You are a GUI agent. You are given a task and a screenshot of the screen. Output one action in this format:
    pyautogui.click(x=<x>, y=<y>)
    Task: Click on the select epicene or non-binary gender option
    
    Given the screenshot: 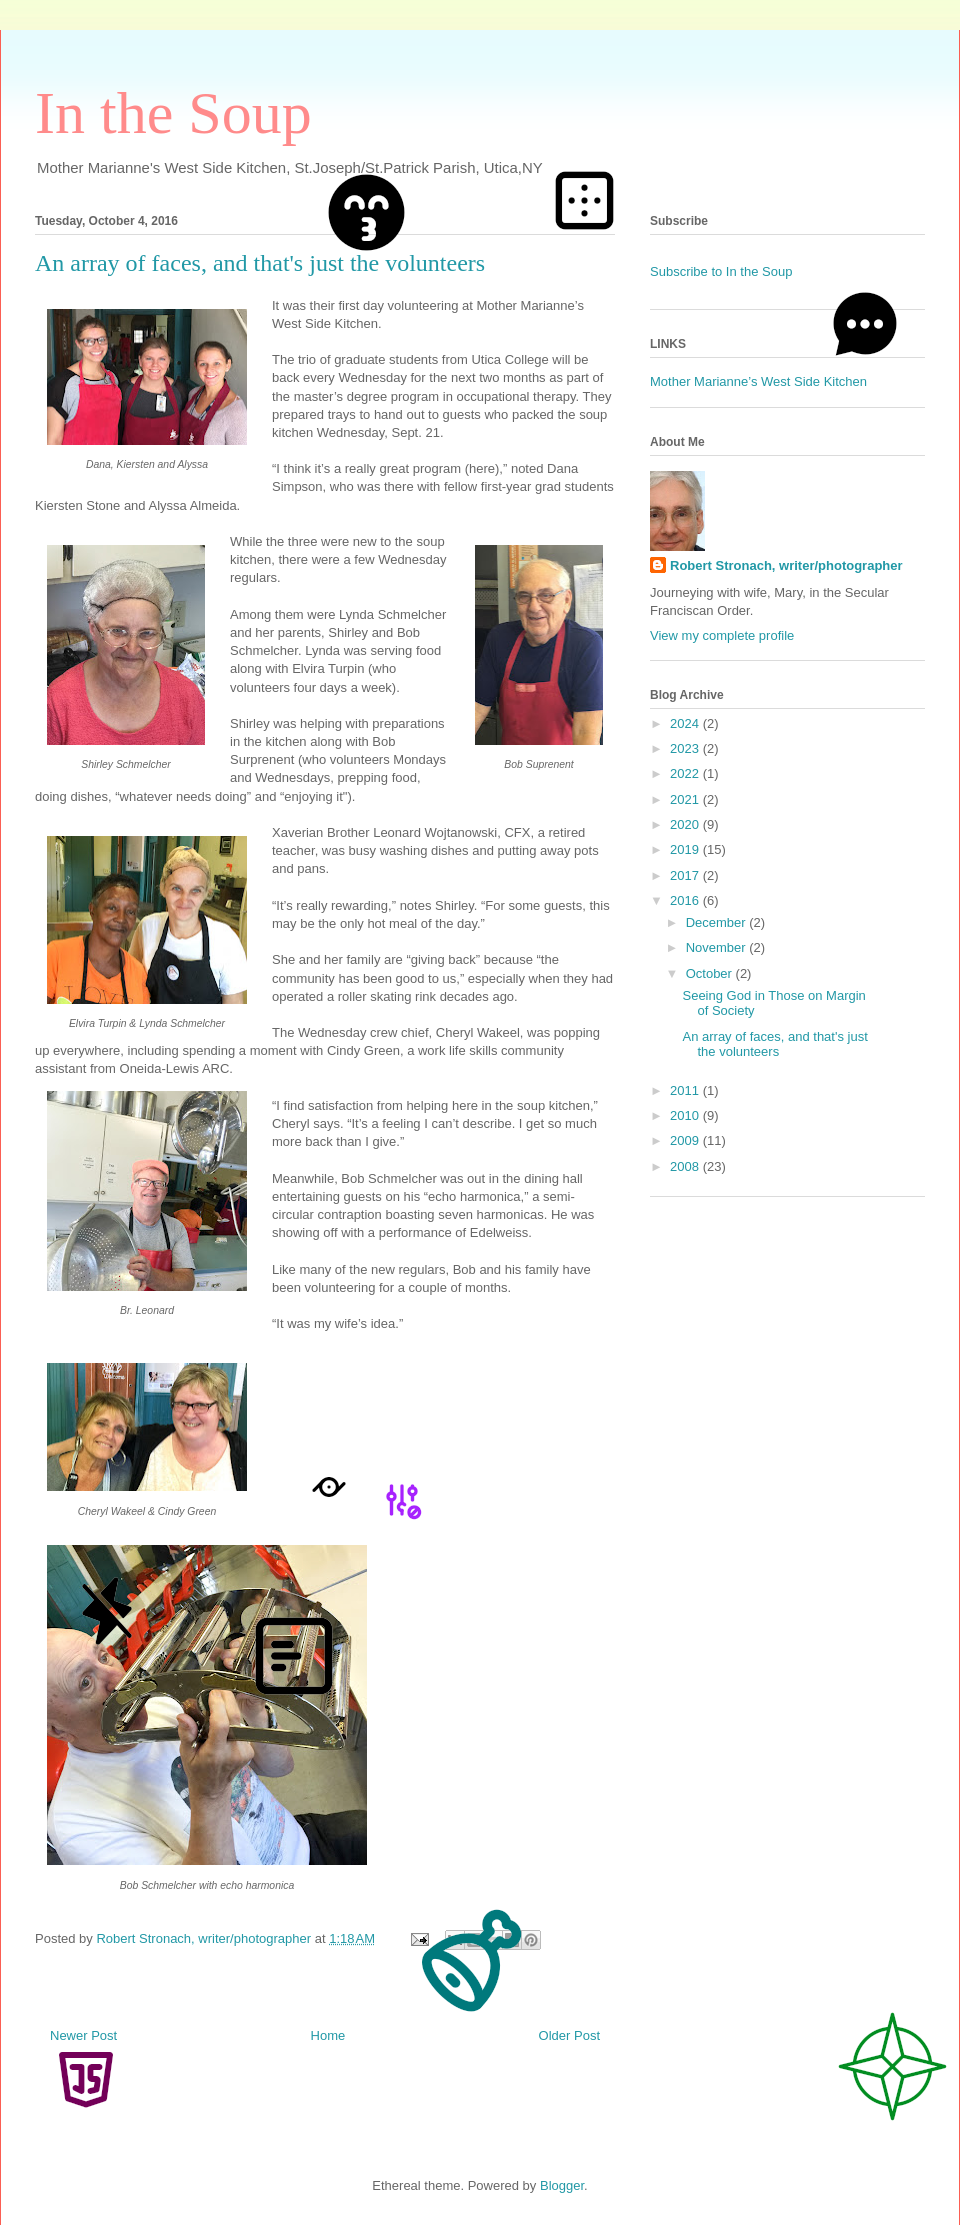 What is the action you would take?
    pyautogui.click(x=329, y=1487)
    